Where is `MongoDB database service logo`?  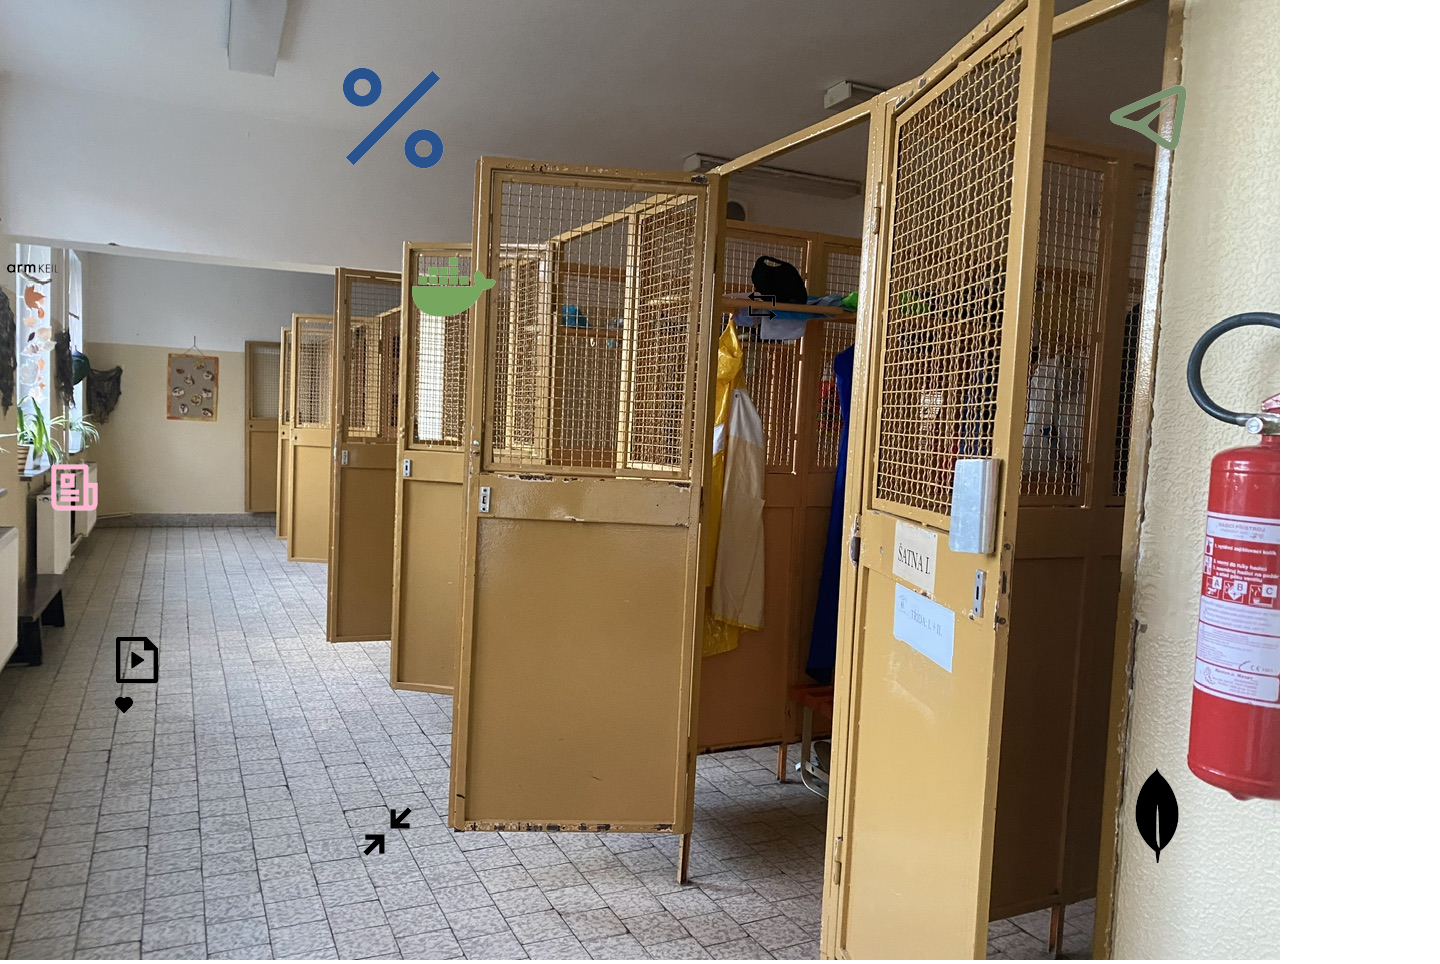 MongoDB database service logo is located at coordinates (1157, 815).